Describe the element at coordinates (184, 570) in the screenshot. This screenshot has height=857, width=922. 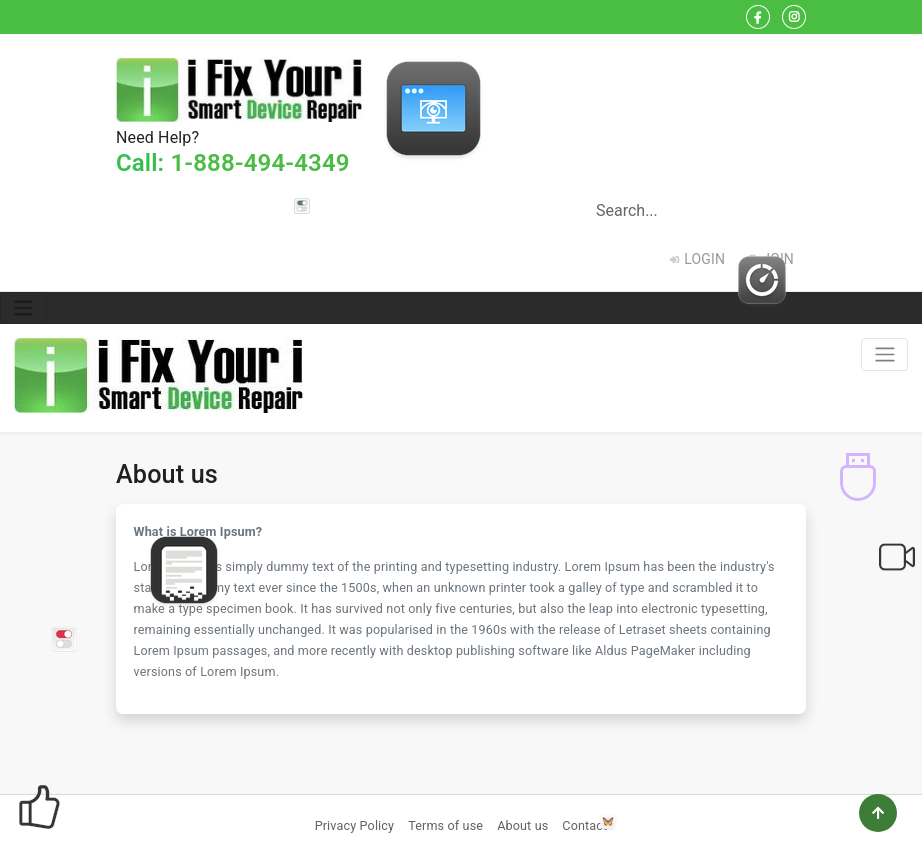
I see `open Buffer text editor app` at that location.